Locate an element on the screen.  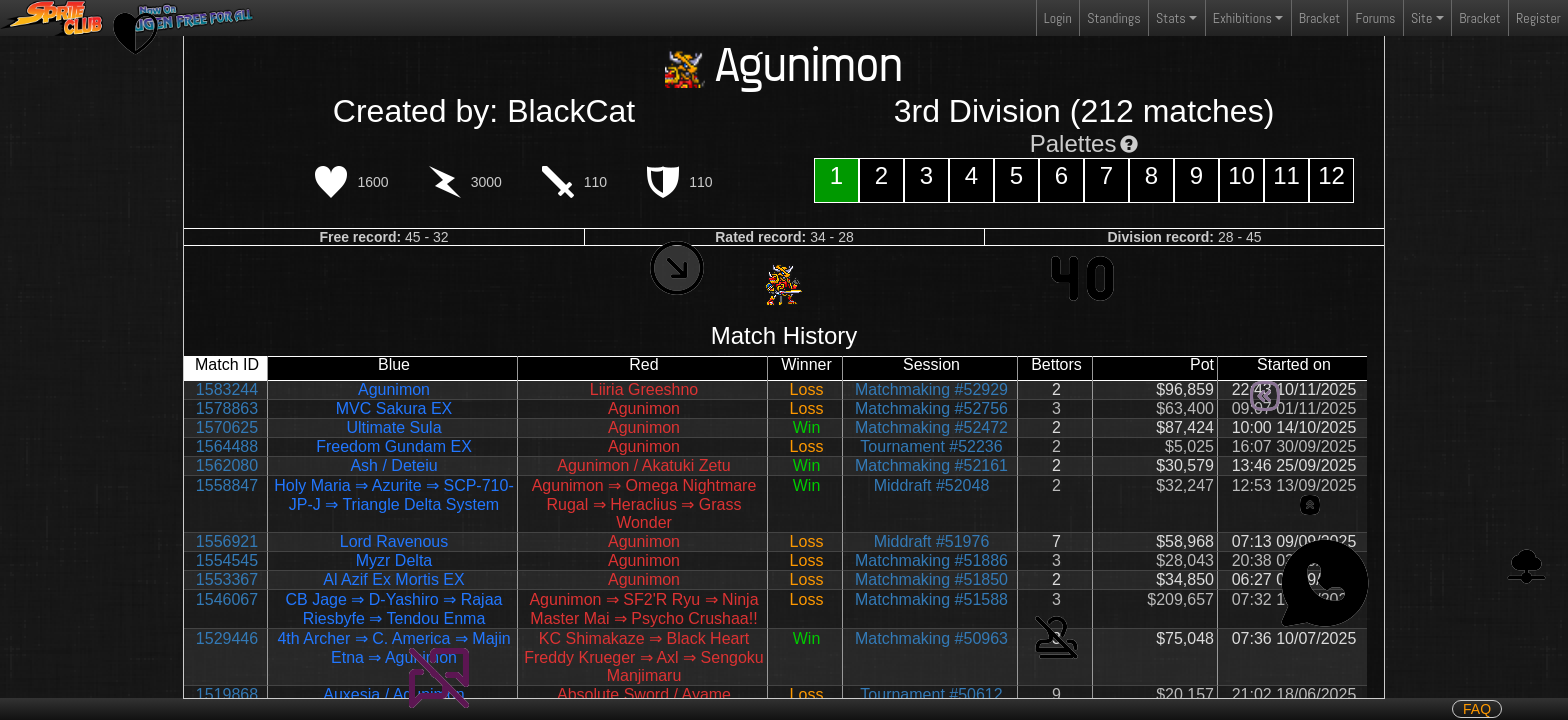
indicates 40 items or notifications is located at coordinates (1082, 278).